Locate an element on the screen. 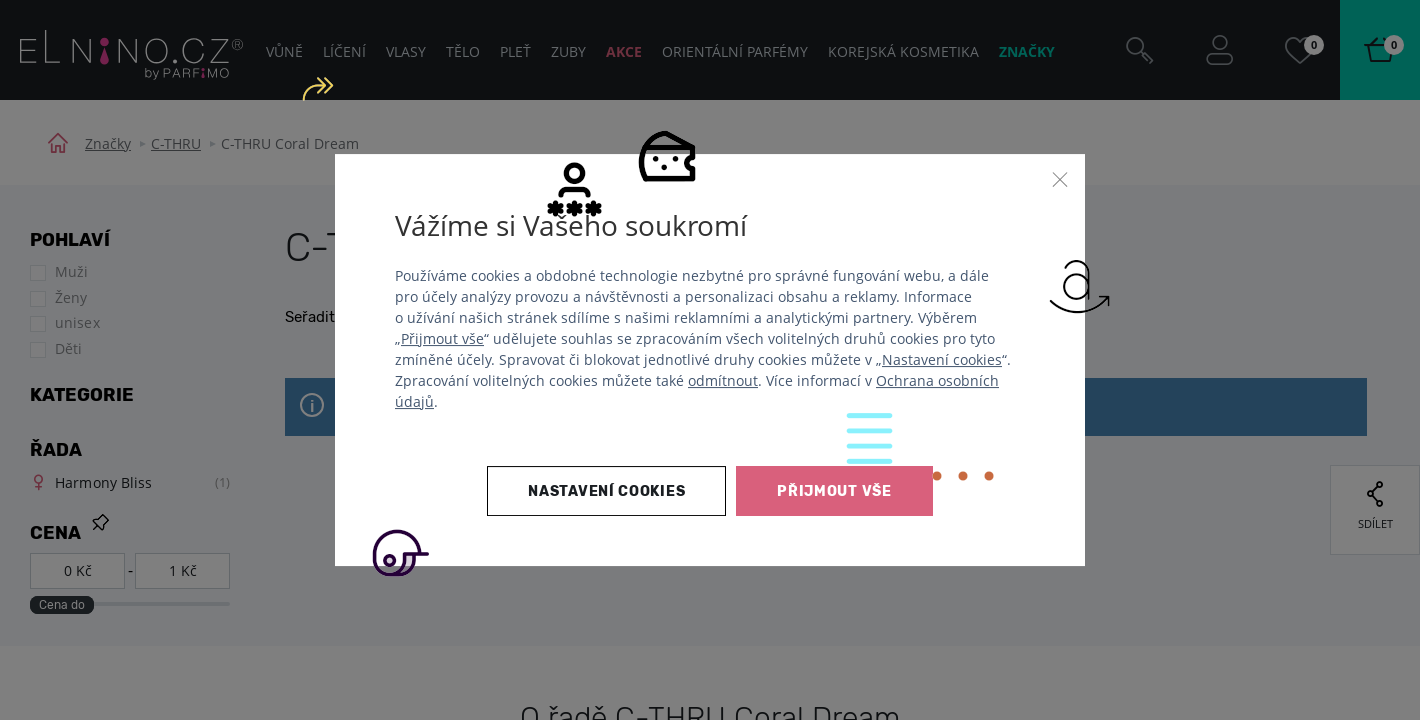  open more options menu is located at coordinates (963, 476).